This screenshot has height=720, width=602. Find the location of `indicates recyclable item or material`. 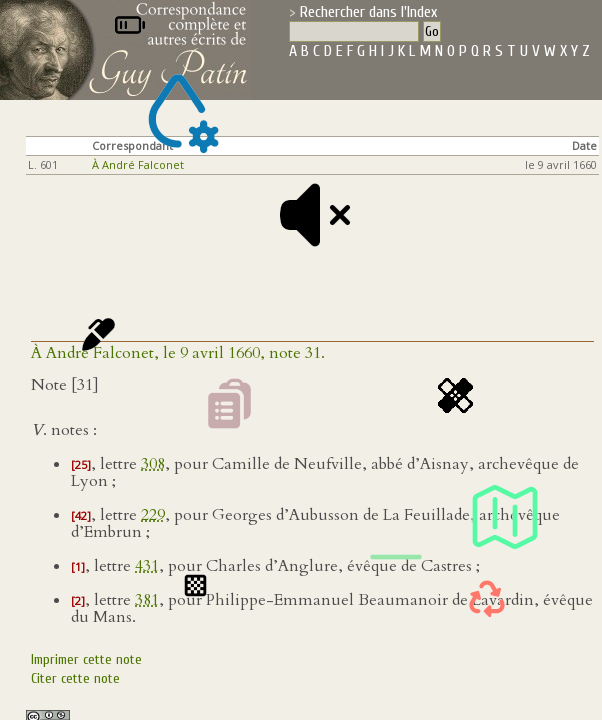

indicates recyclable item or material is located at coordinates (487, 598).